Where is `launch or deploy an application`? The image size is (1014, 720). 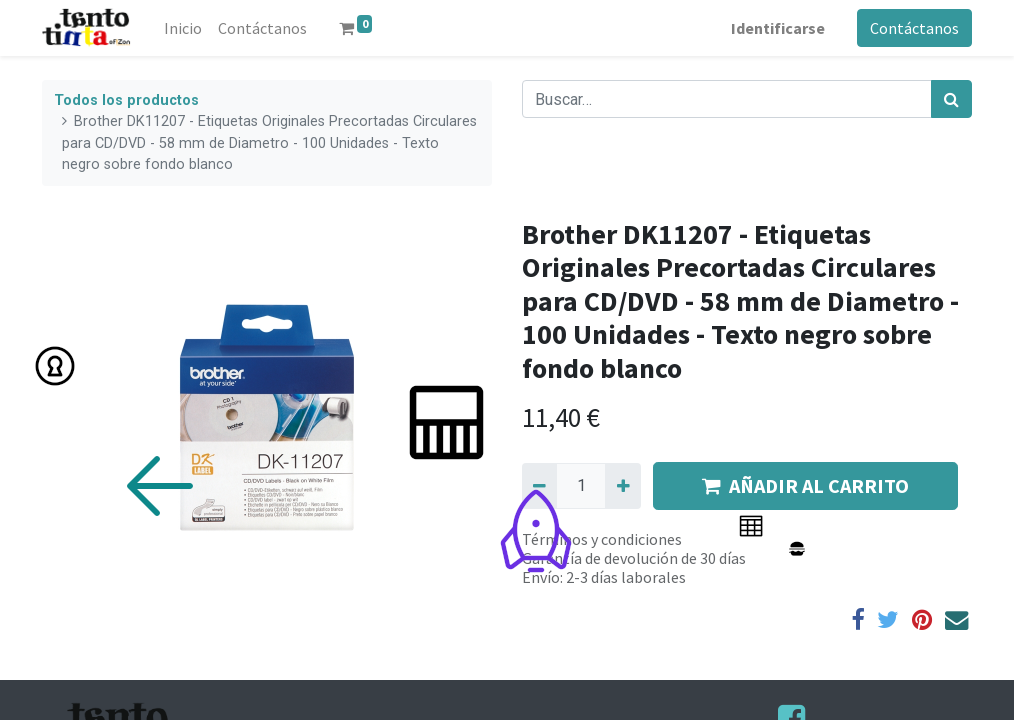 launch or deploy an application is located at coordinates (536, 534).